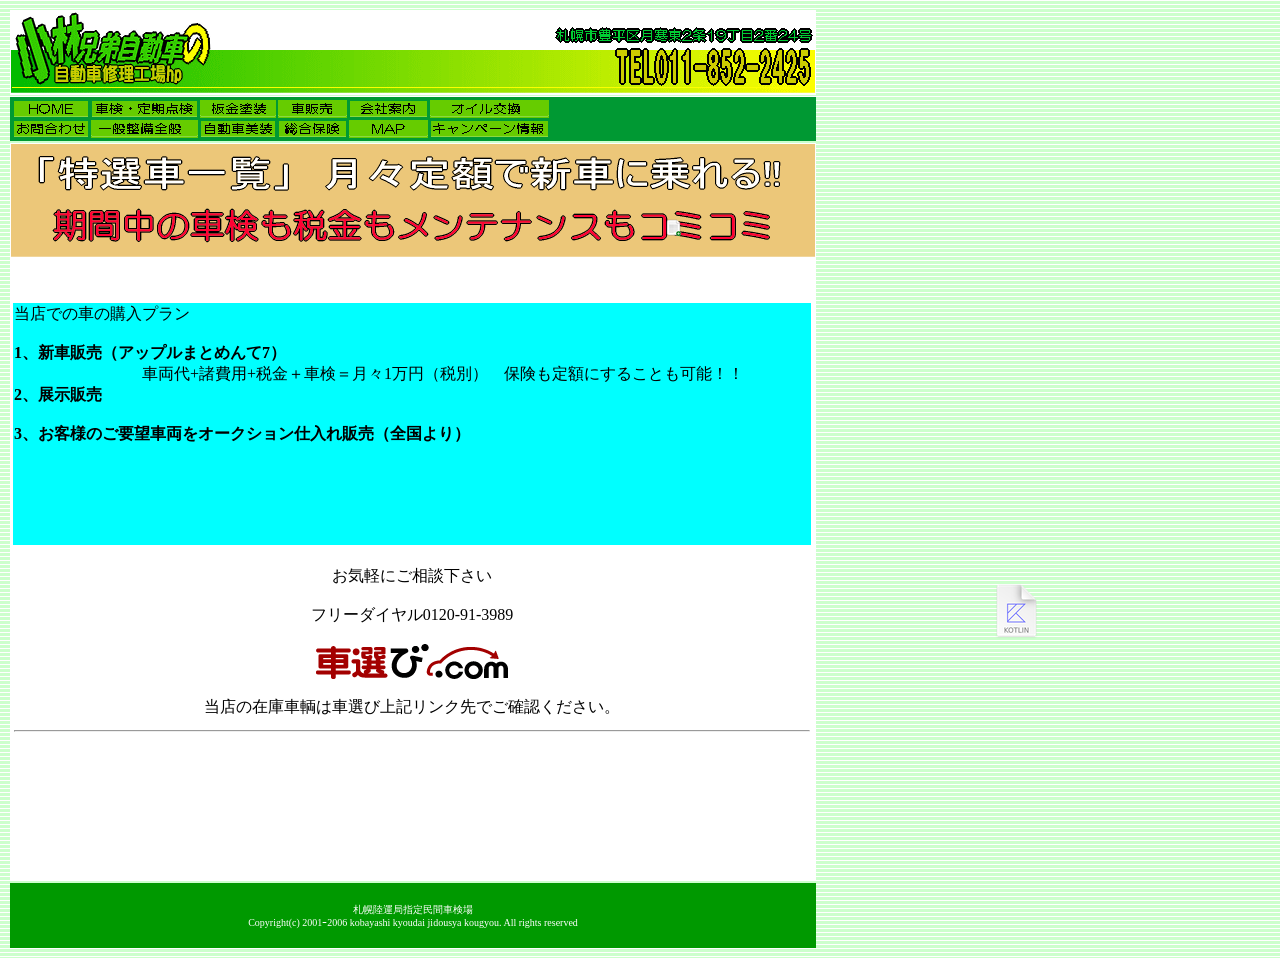  I want to click on a kotlin source code file, so click(1016, 611).